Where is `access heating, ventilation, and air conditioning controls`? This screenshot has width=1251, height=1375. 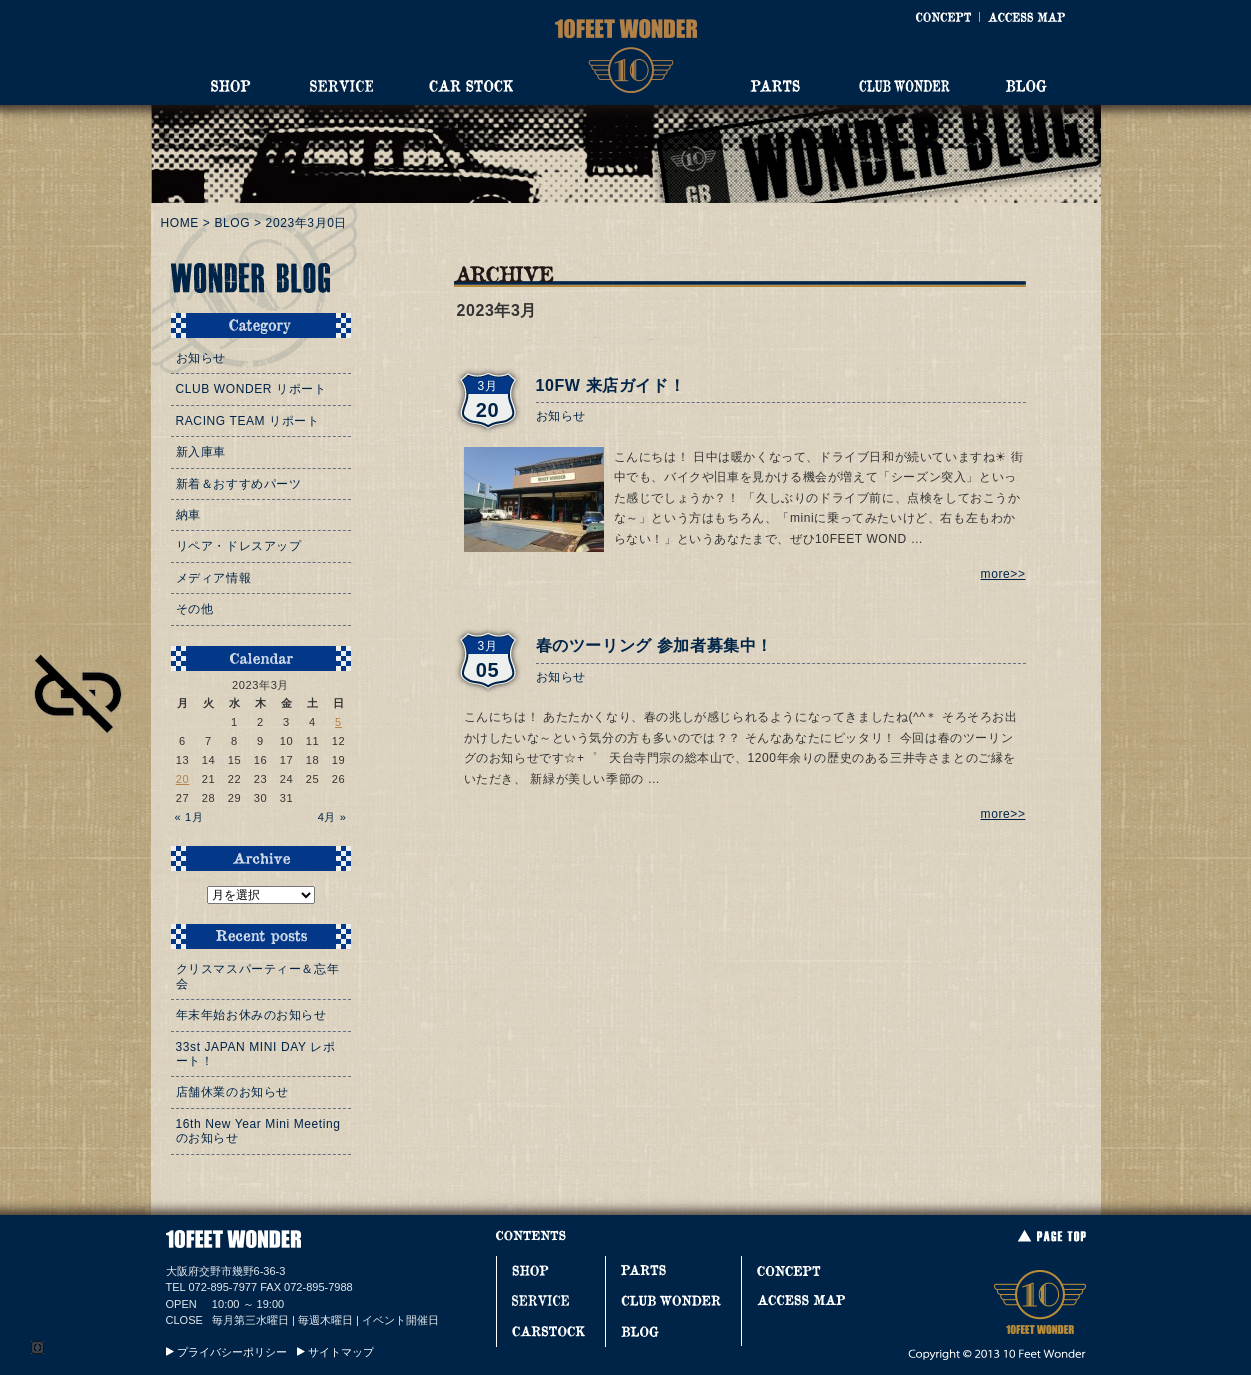 access heating, ventilation, and air conditioning controls is located at coordinates (37, 1347).